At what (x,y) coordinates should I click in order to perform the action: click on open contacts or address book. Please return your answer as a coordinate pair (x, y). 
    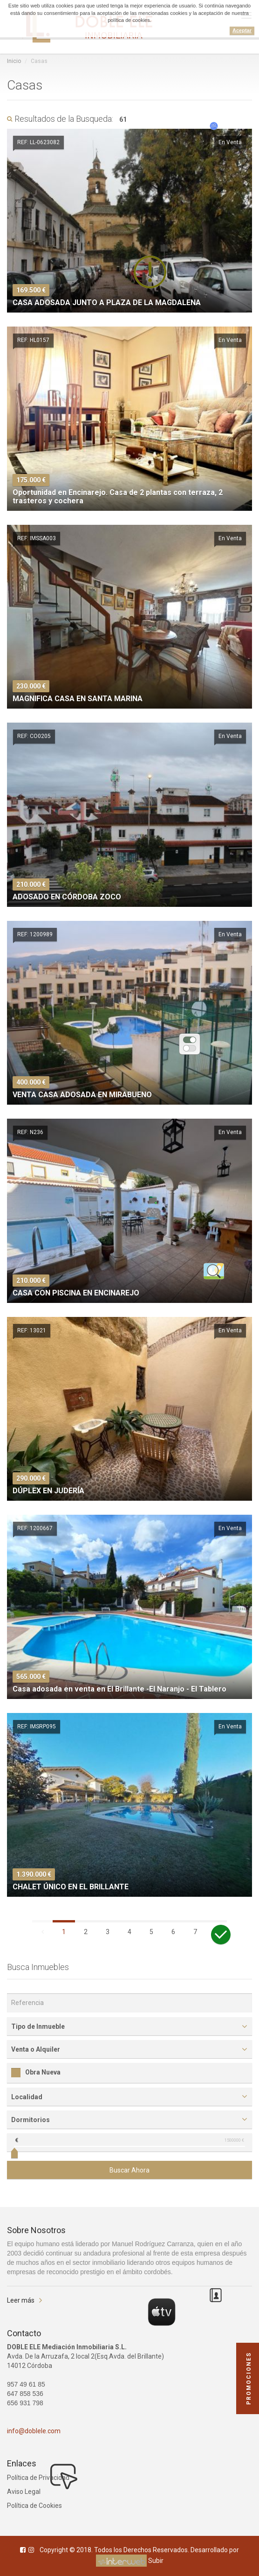
    Looking at the image, I should click on (216, 2295).